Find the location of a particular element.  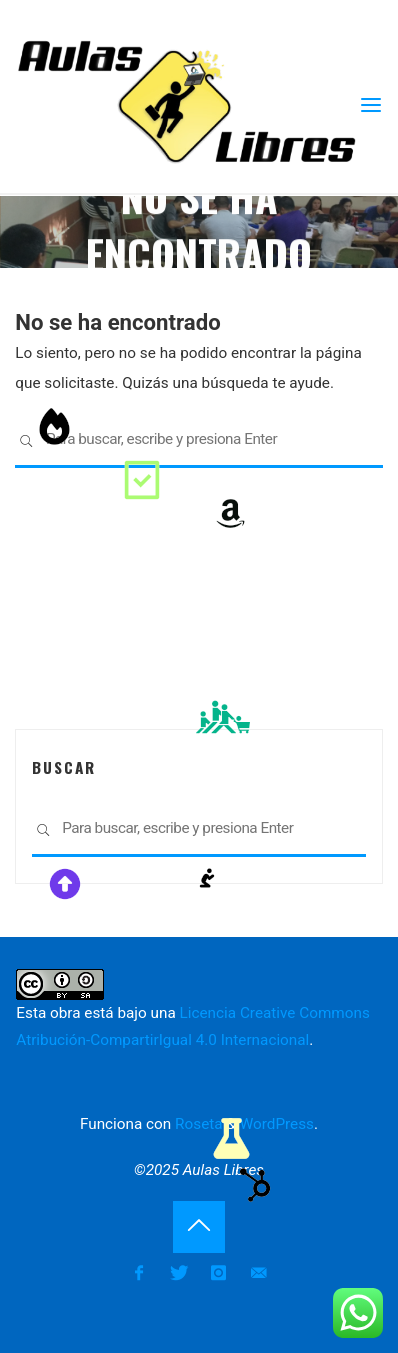

open the Amazon app or website is located at coordinates (230, 513).